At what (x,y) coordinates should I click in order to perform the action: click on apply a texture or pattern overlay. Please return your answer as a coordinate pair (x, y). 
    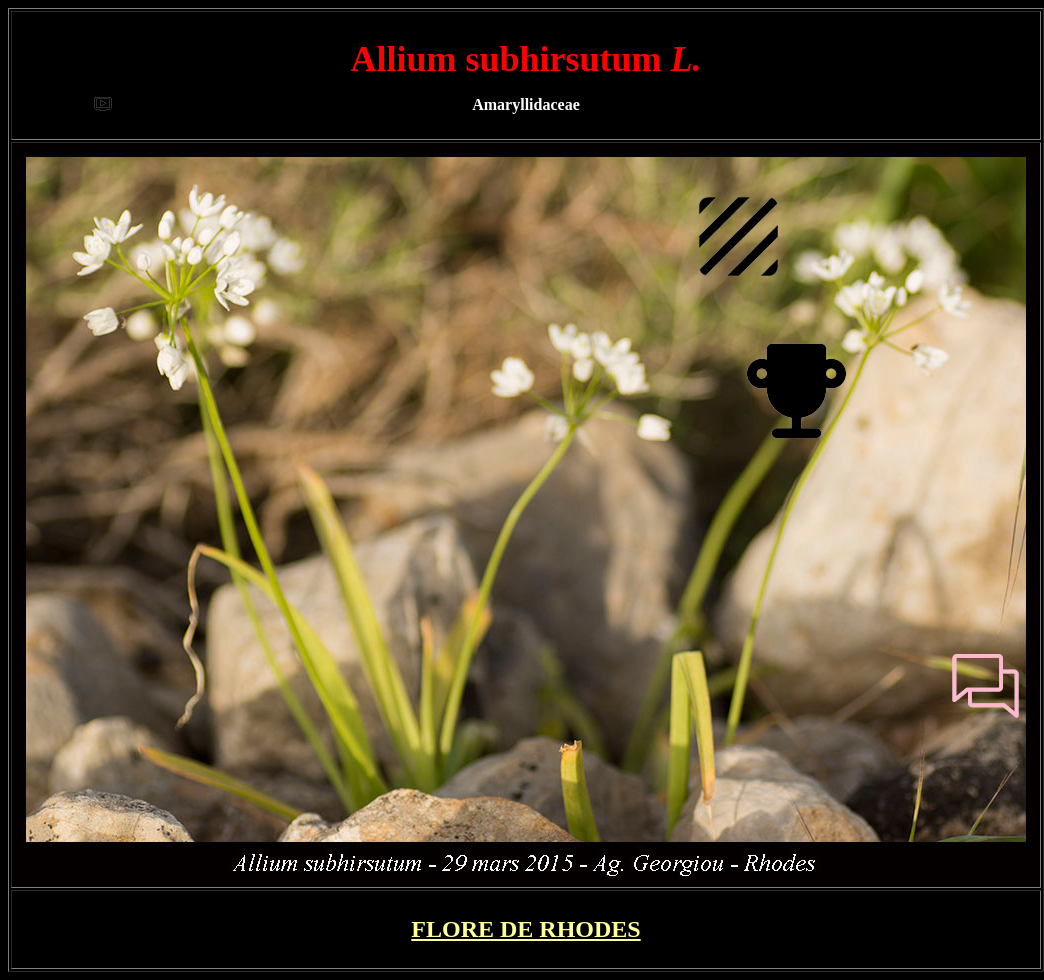
    Looking at the image, I should click on (738, 236).